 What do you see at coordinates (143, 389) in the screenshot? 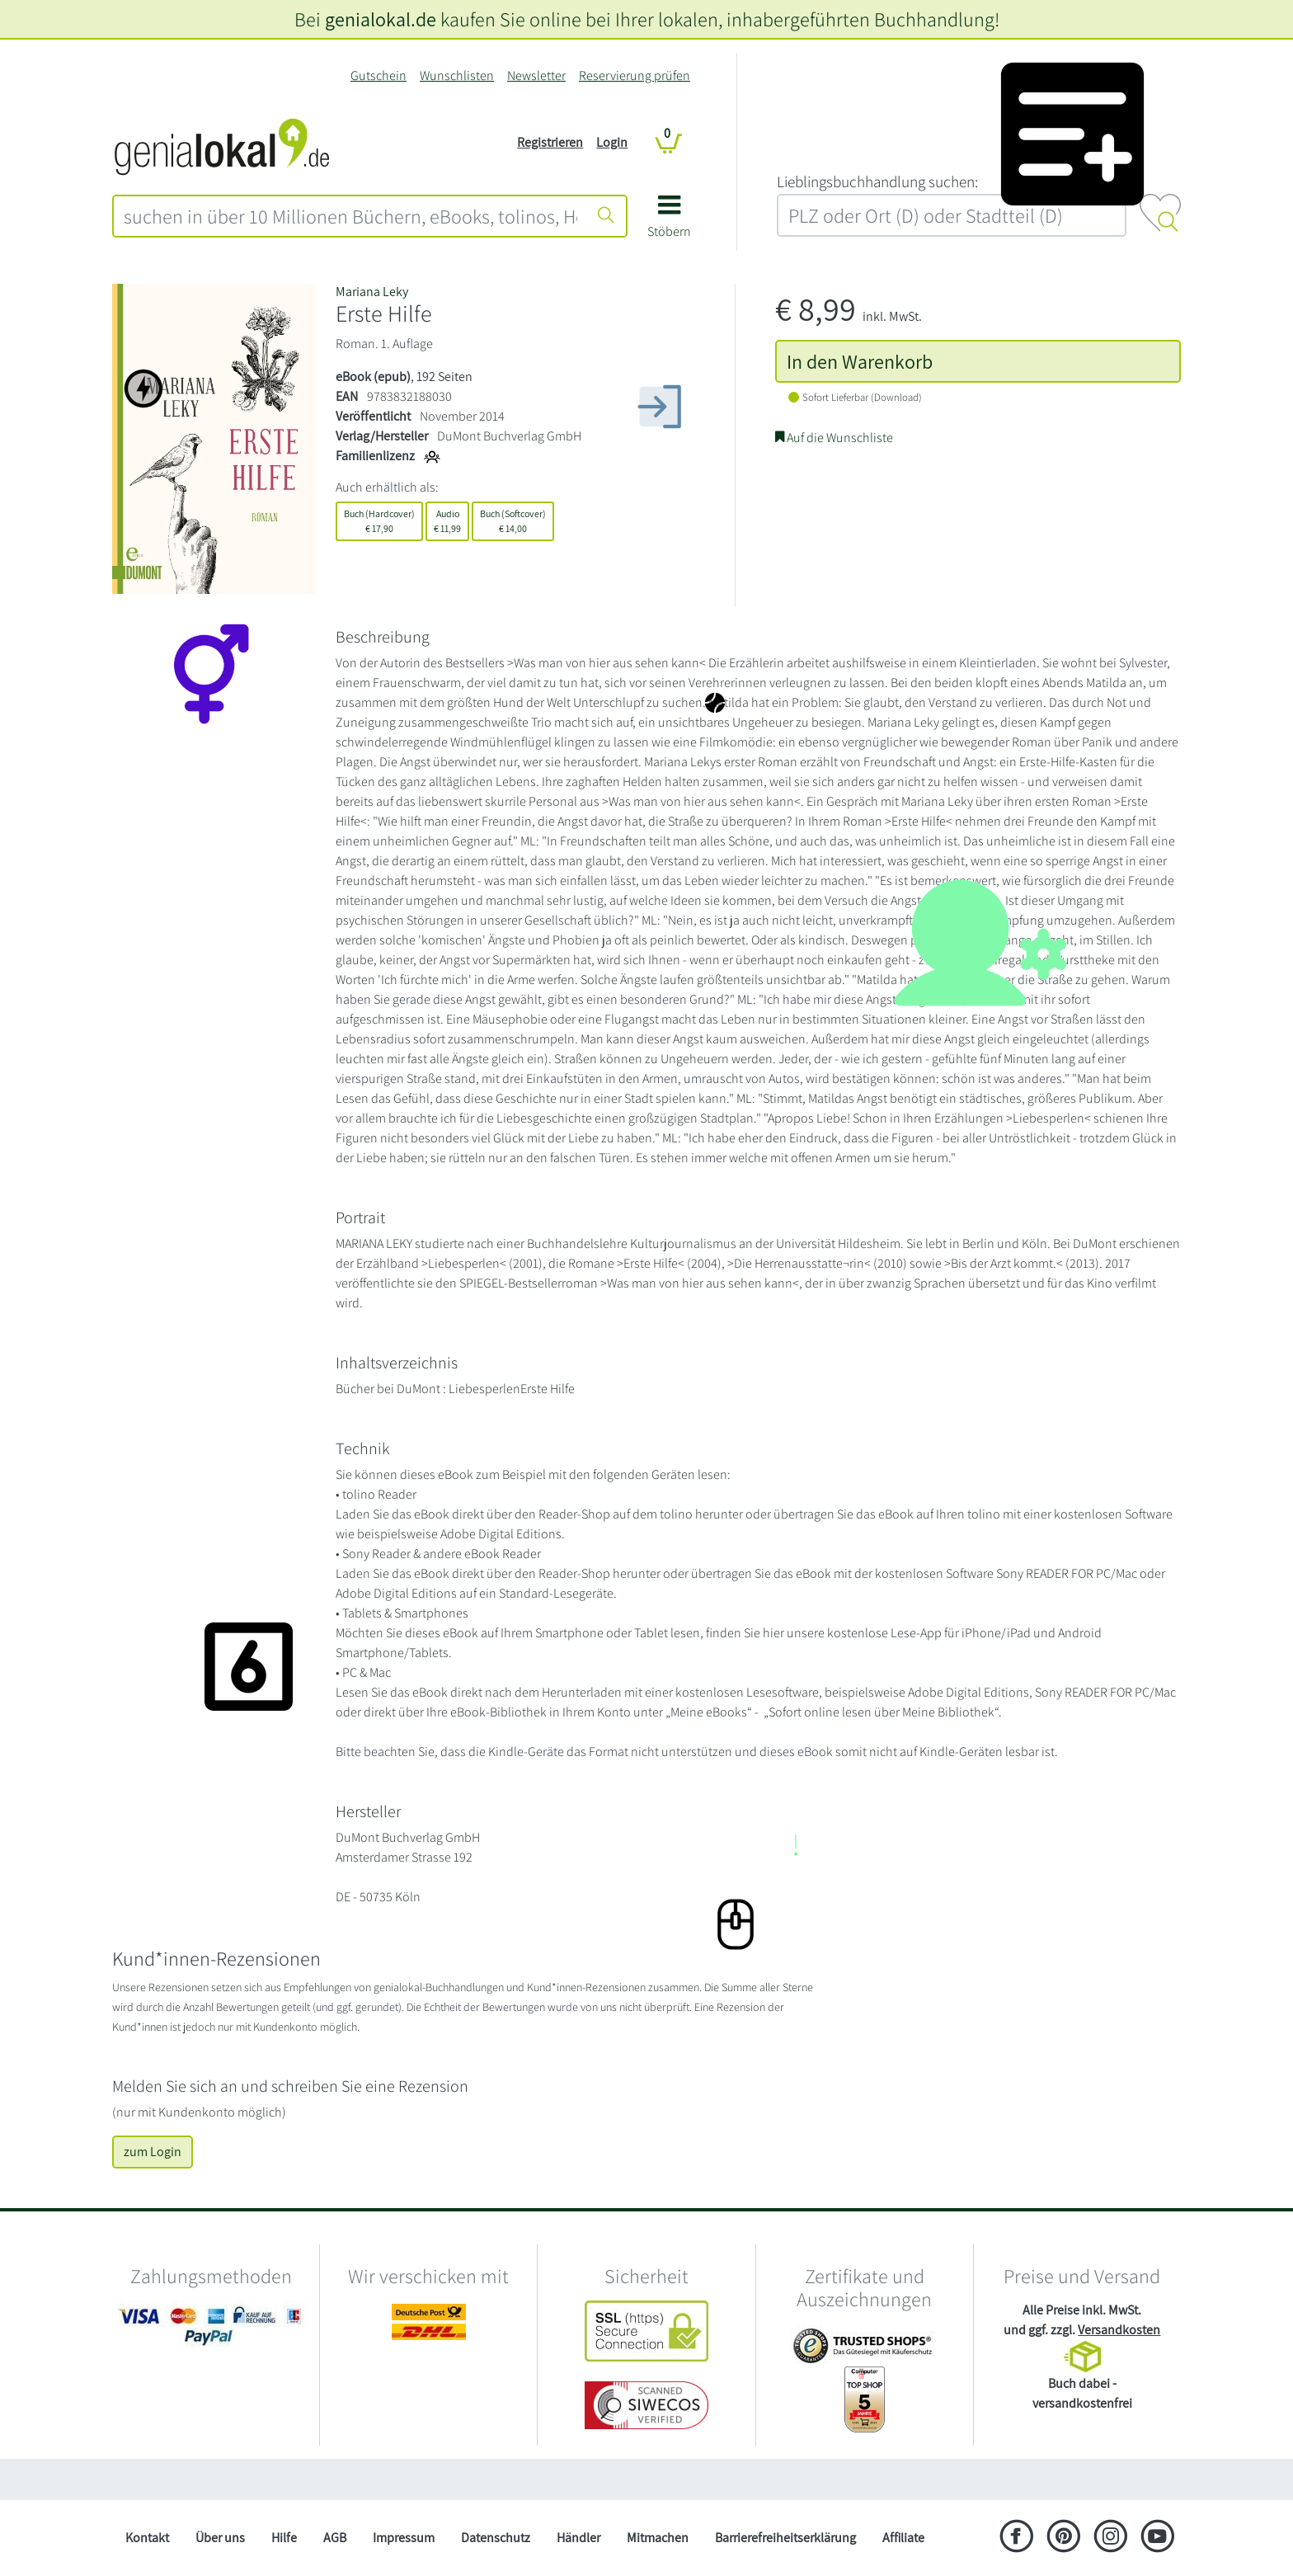
I see `indicates offline mode with cached content available` at bounding box center [143, 389].